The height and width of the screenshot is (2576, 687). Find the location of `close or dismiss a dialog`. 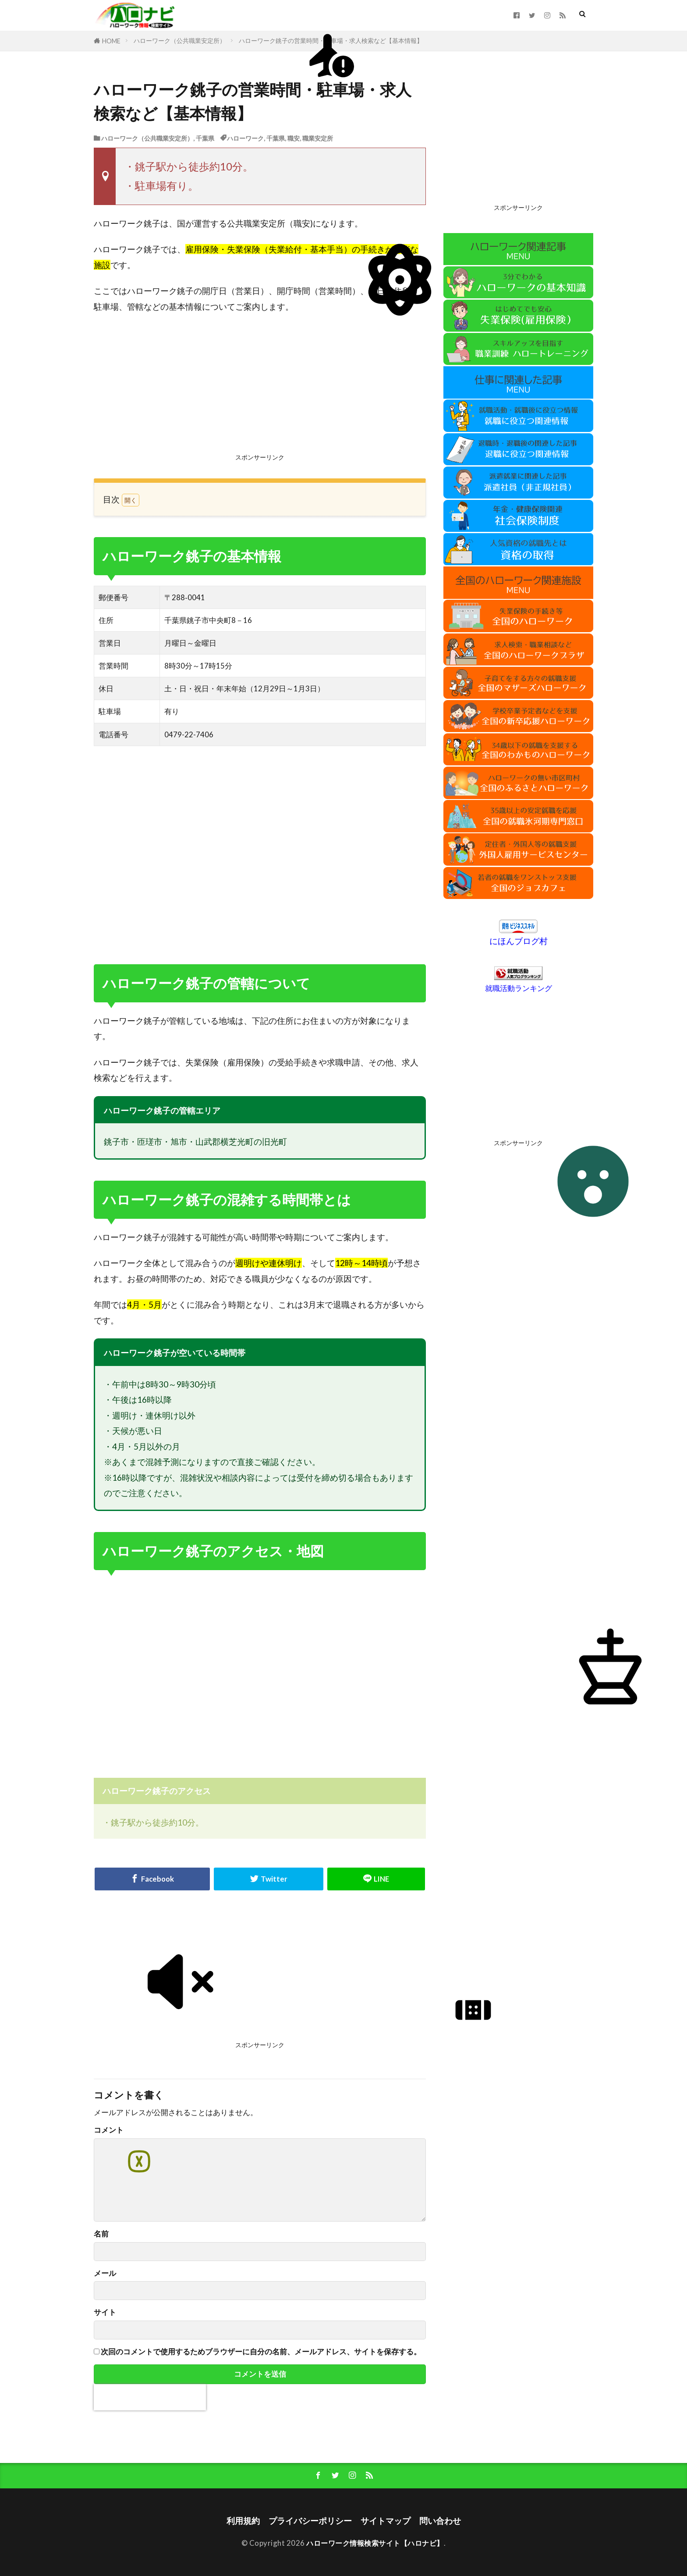

close or dismiss a dialog is located at coordinates (139, 2161).